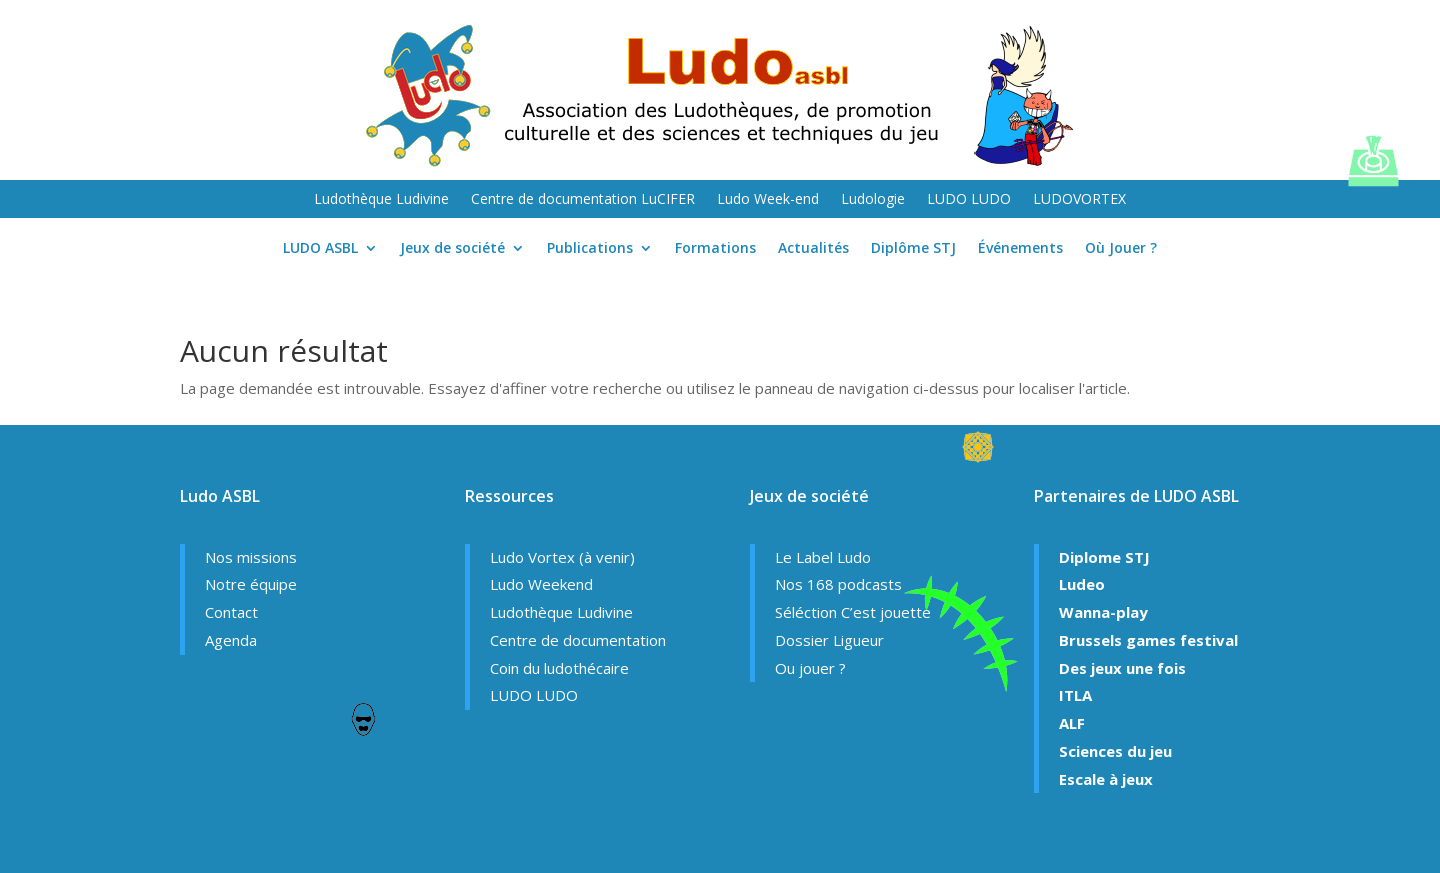 The height and width of the screenshot is (873, 1440). Describe the element at coordinates (961, 635) in the screenshot. I see `indicates damage or injury status in a game` at that location.